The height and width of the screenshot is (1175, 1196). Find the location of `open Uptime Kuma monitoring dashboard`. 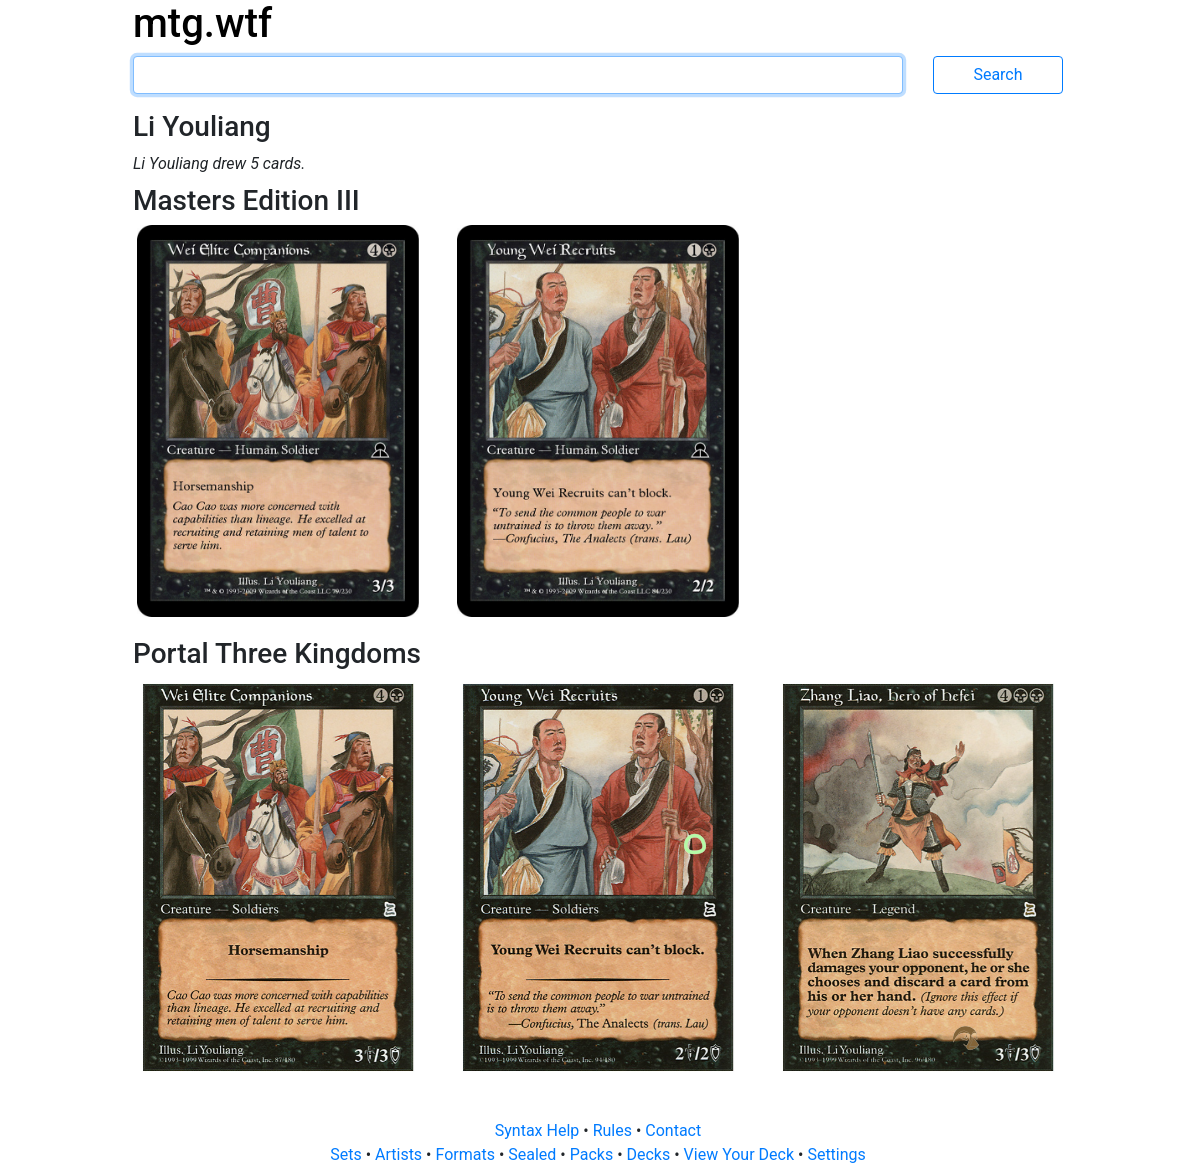

open Uptime Kuma monitoring dashboard is located at coordinates (695, 844).